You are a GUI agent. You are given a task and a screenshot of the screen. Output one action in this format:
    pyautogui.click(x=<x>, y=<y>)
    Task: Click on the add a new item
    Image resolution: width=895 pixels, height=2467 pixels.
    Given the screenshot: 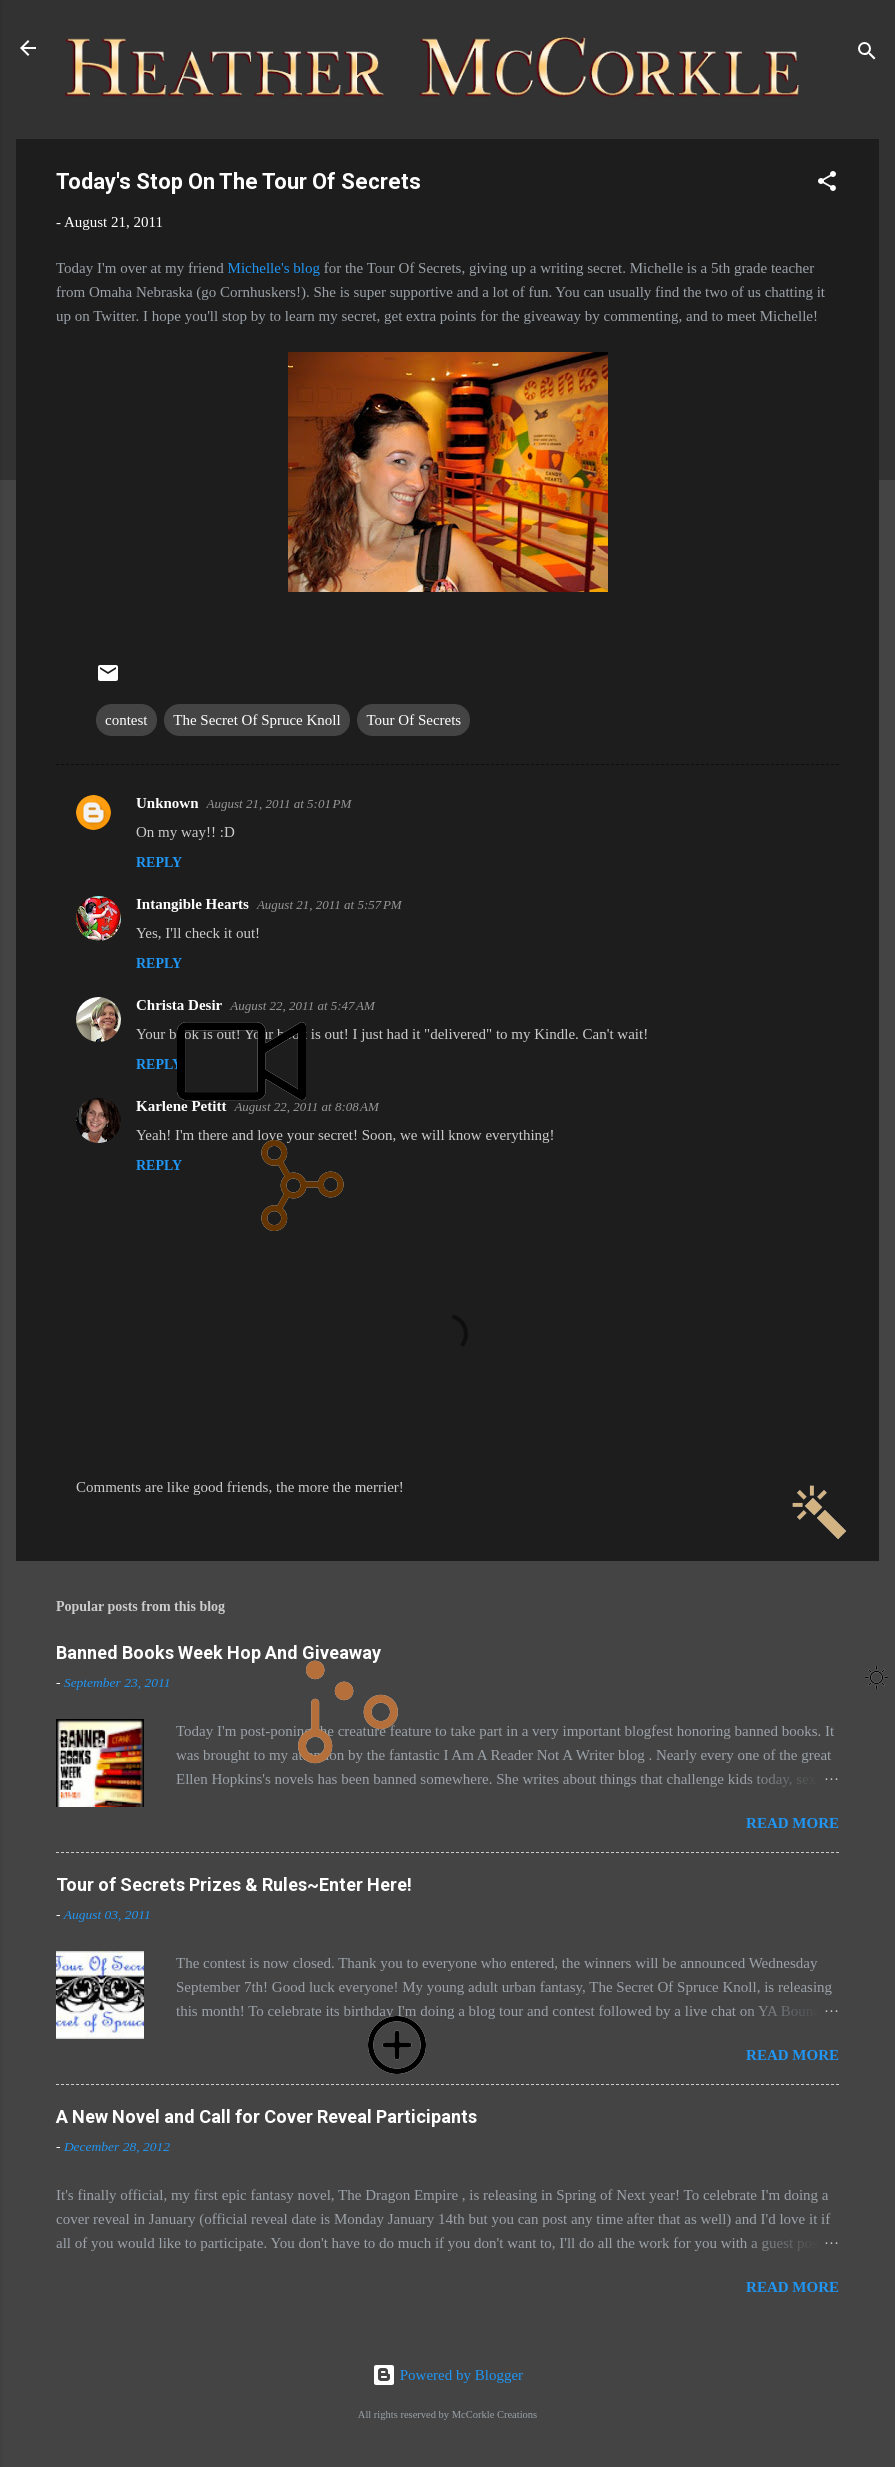 What is the action you would take?
    pyautogui.click(x=397, y=2045)
    